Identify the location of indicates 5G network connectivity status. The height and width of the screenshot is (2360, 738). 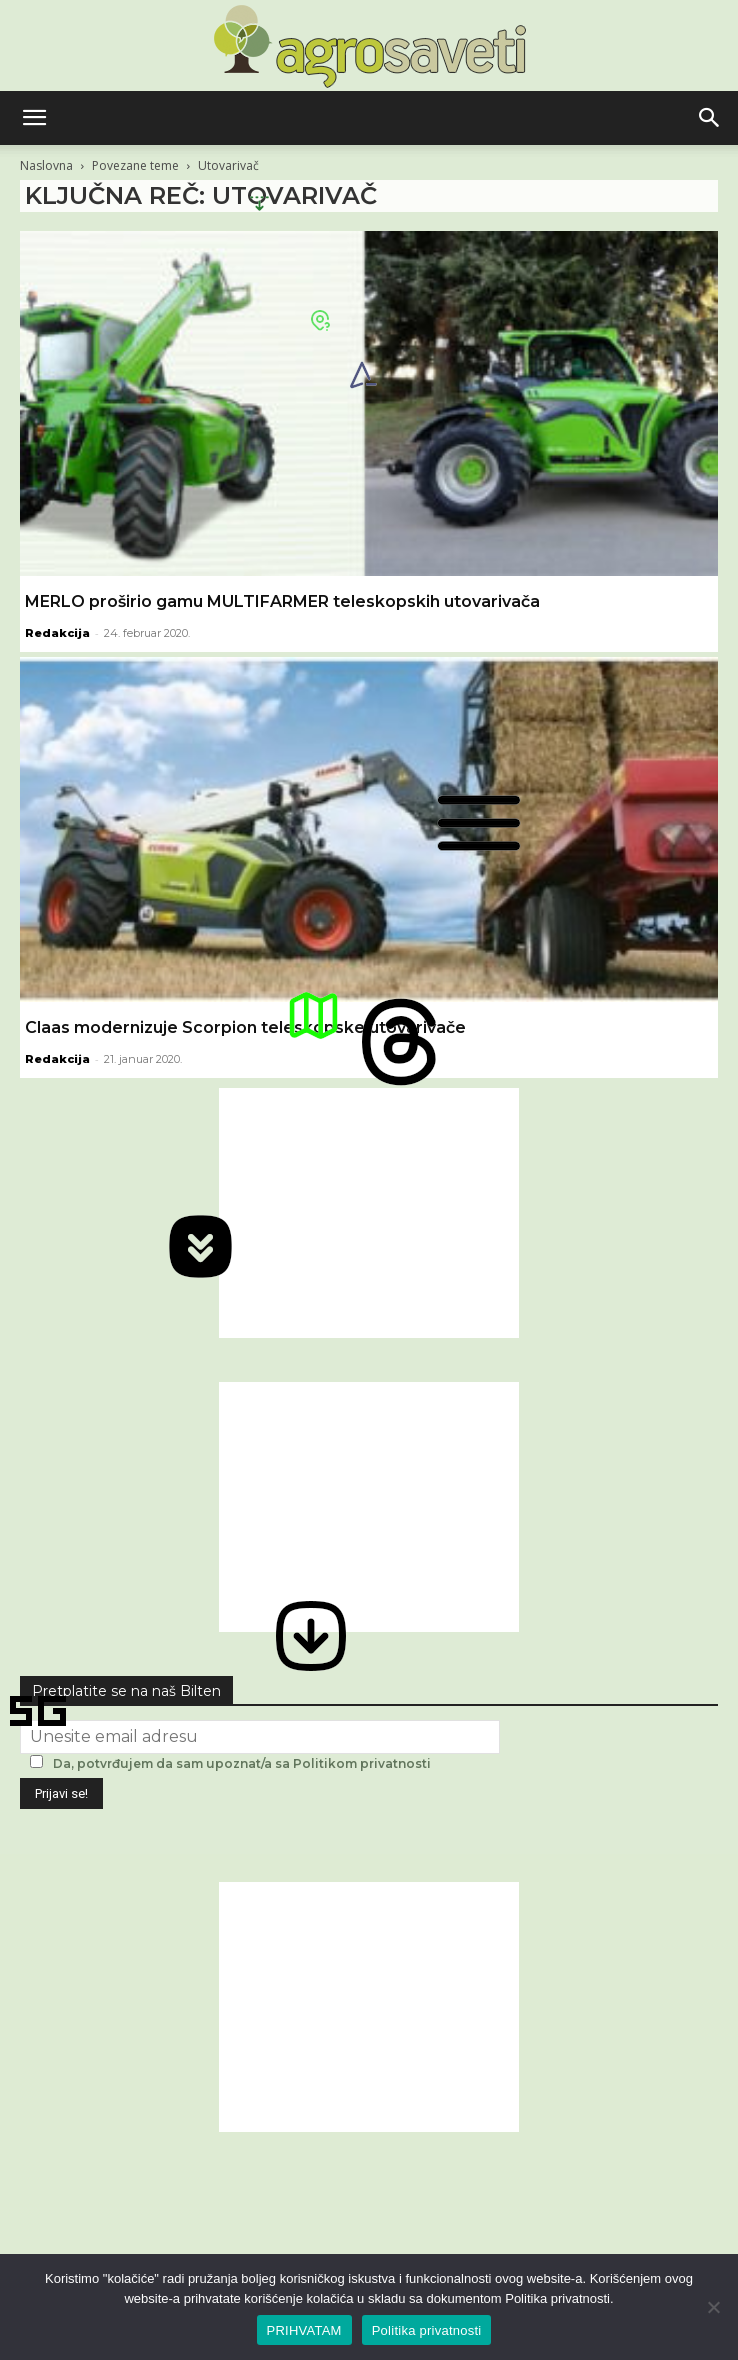
(38, 1711).